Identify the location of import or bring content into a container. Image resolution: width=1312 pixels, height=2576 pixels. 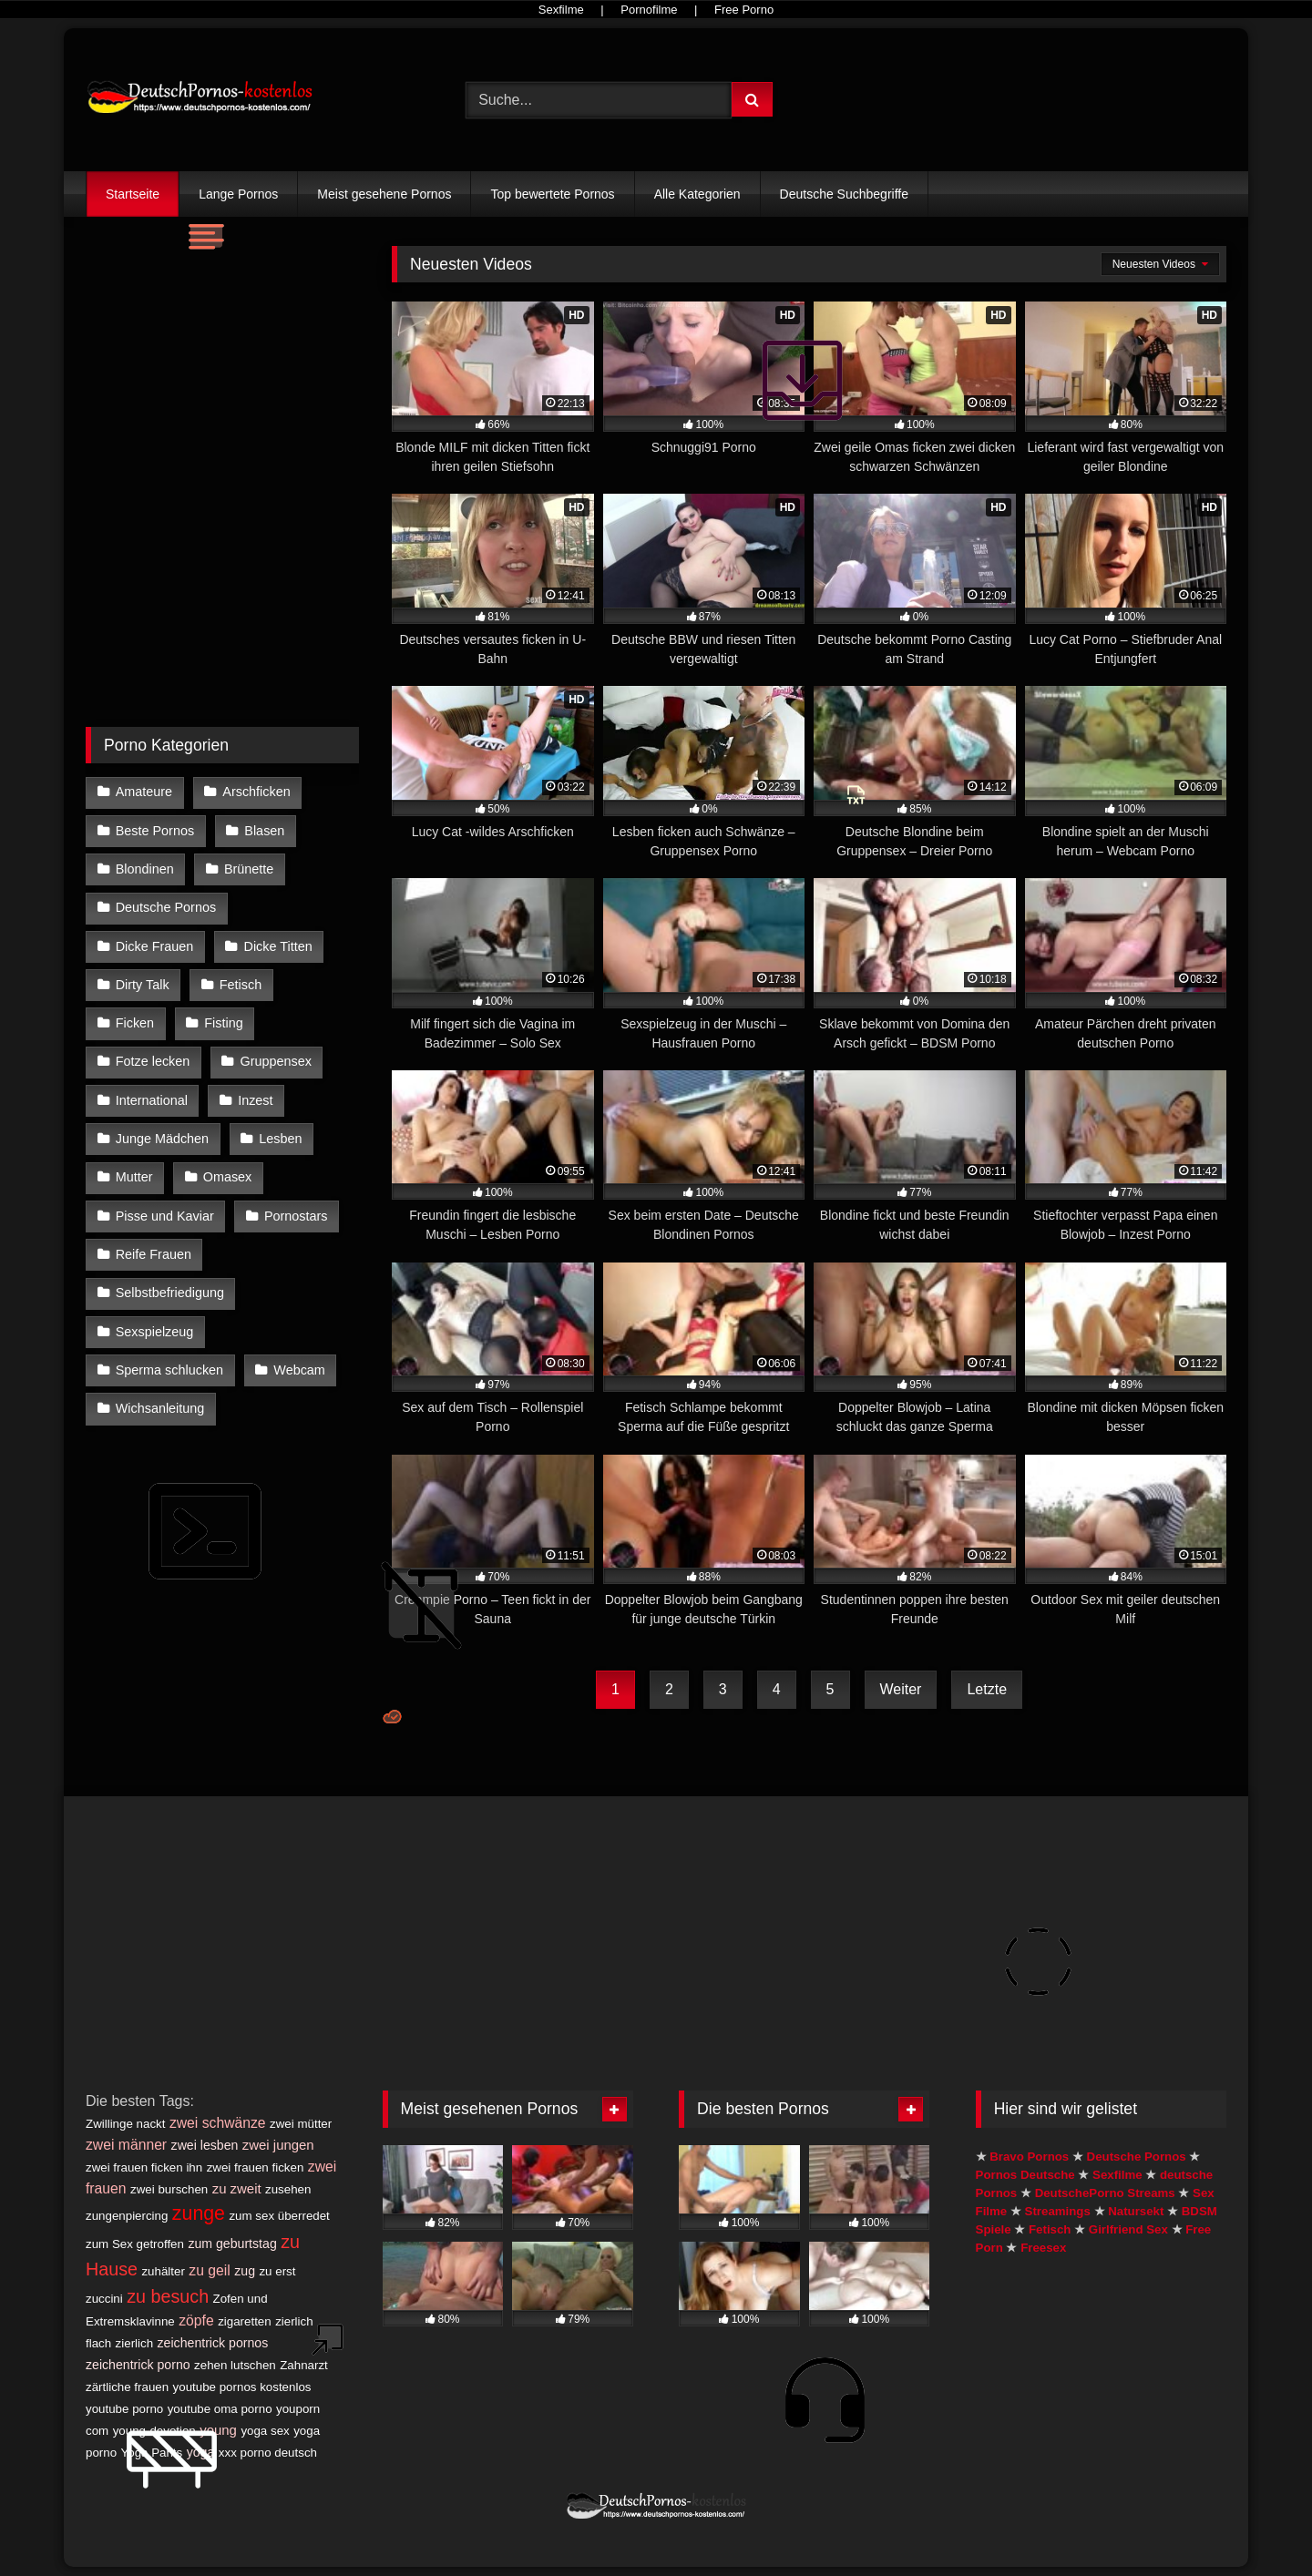
(327, 2339).